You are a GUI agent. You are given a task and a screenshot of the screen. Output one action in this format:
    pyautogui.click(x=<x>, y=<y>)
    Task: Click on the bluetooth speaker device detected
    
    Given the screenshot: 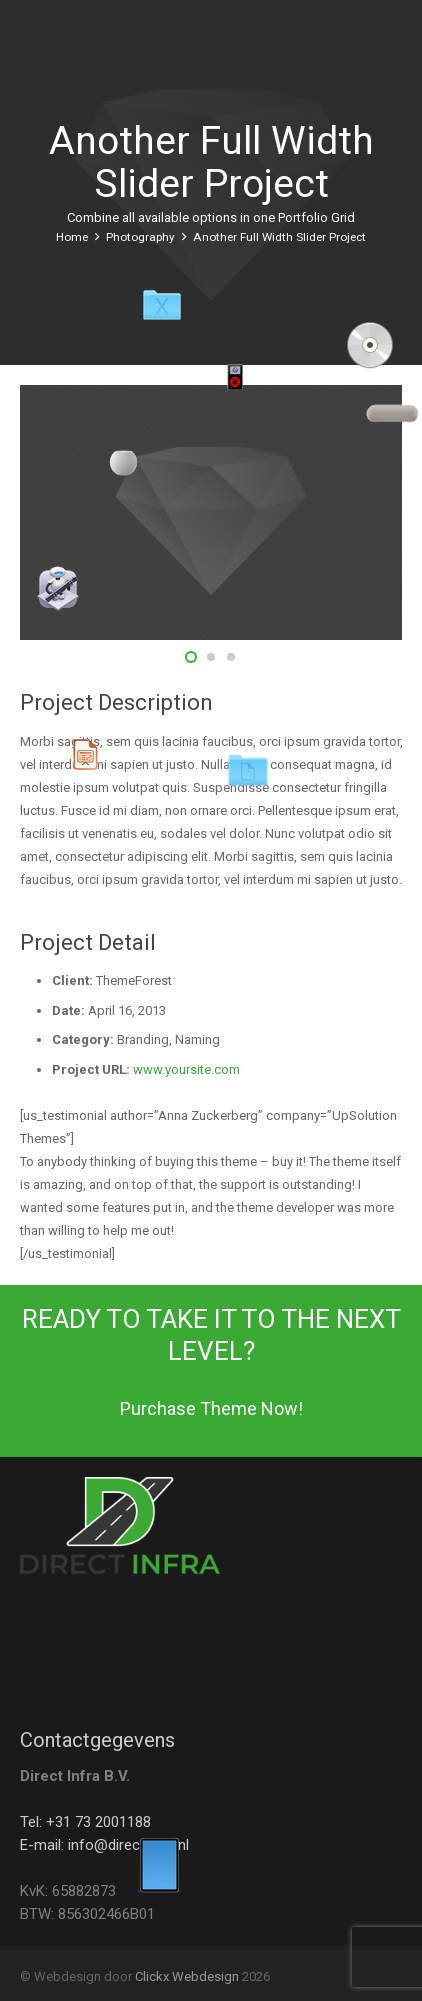 What is the action you would take?
    pyautogui.click(x=392, y=413)
    